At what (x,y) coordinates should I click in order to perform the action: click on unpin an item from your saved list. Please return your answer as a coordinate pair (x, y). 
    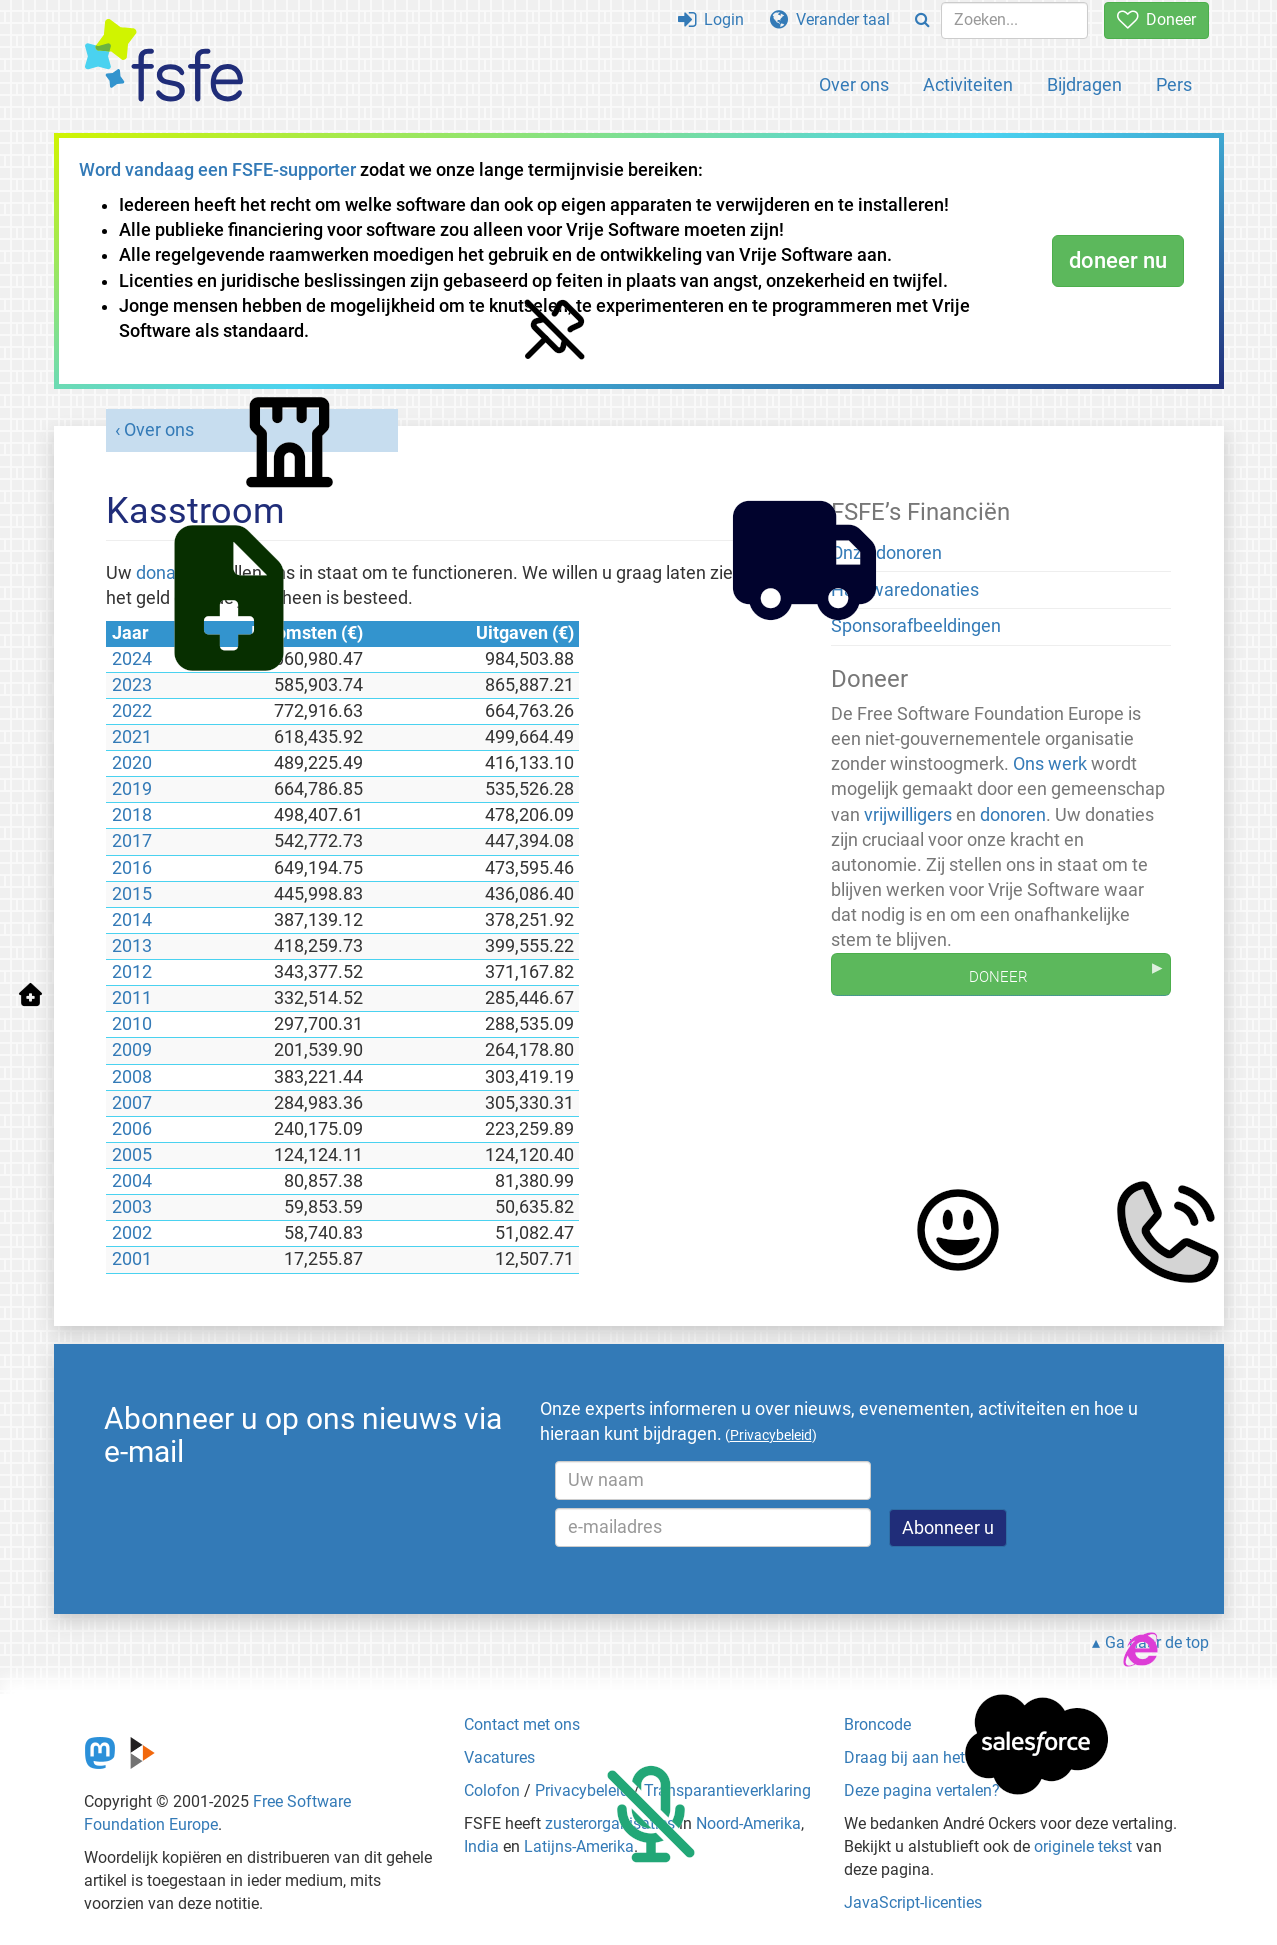
    Looking at the image, I should click on (554, 329).